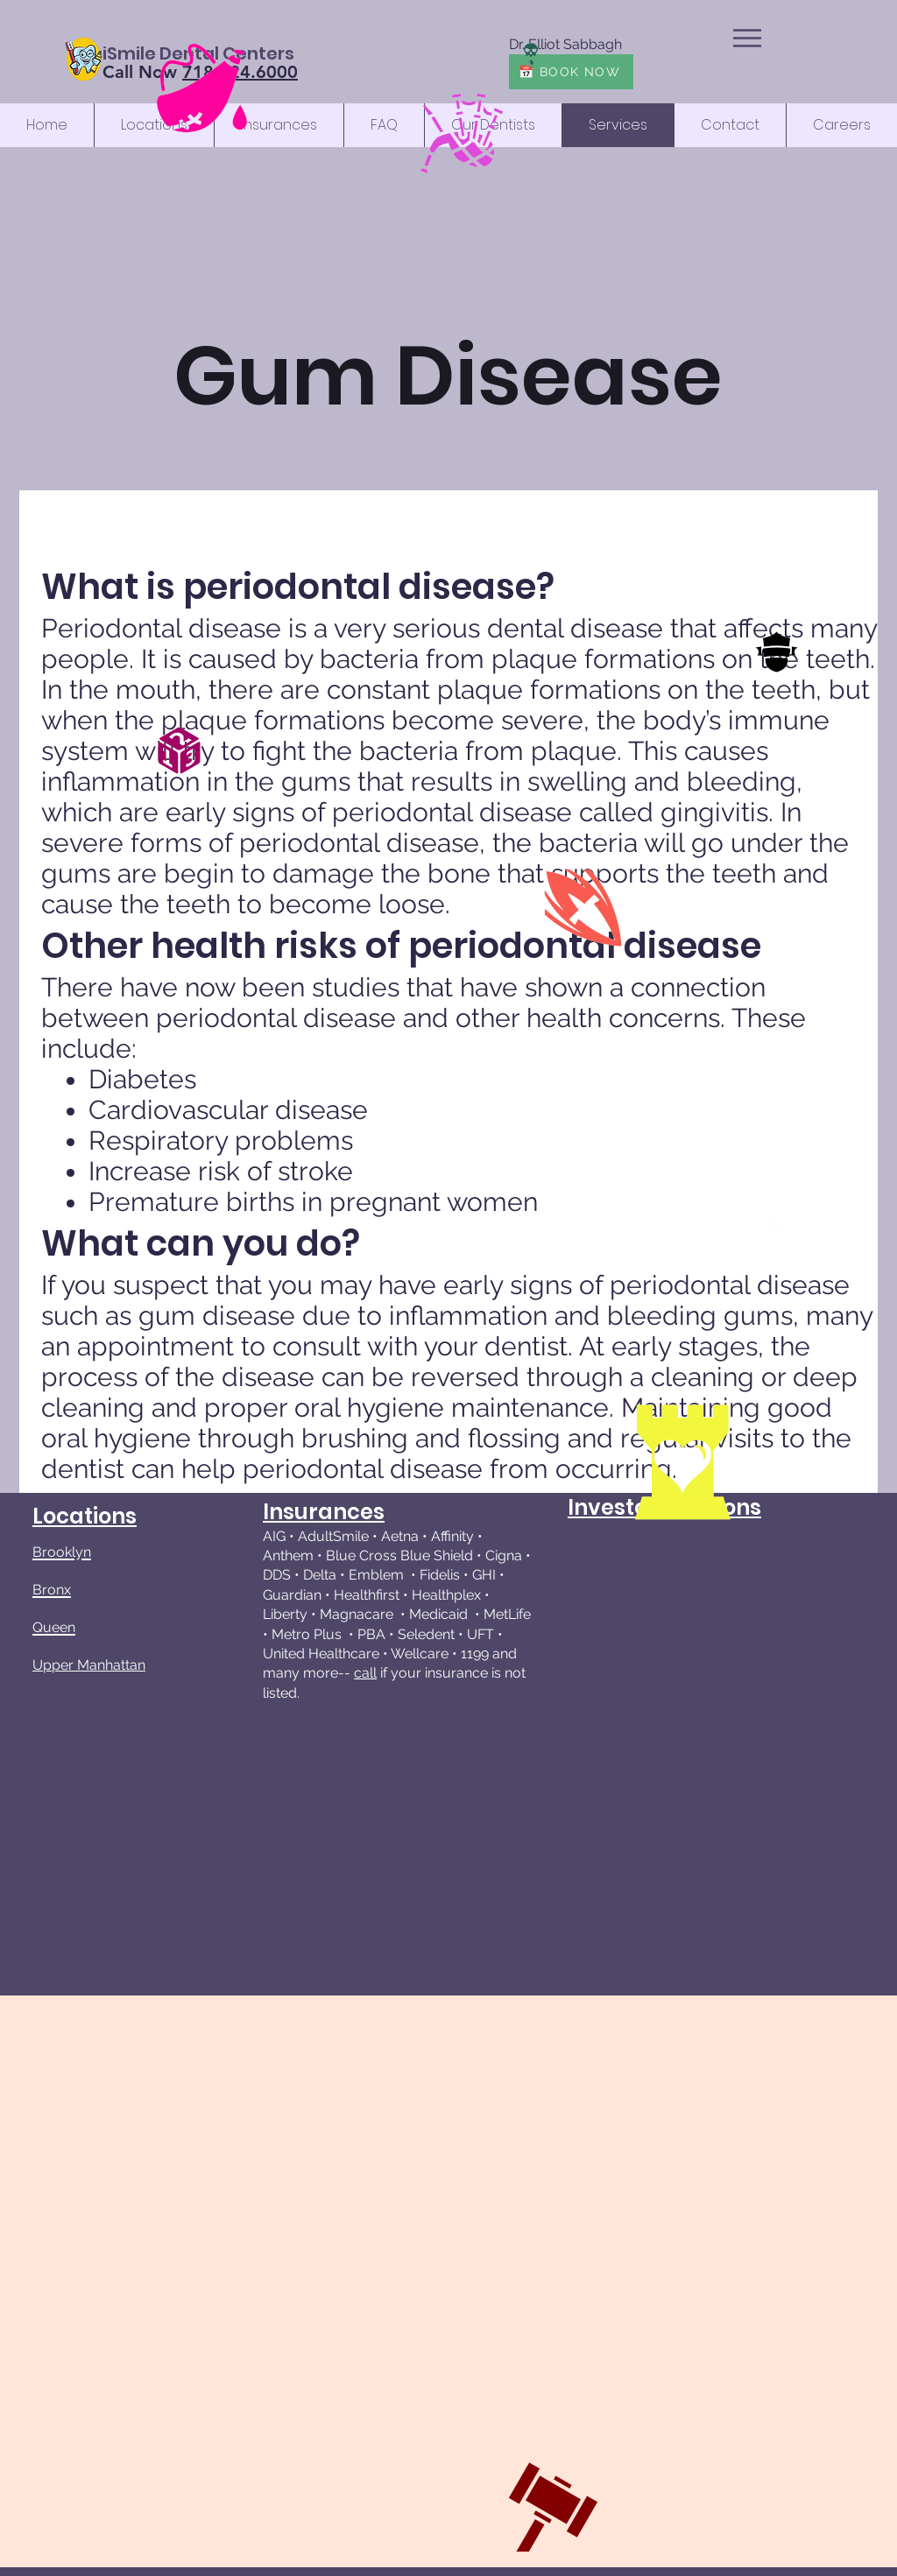  Describe the element at coordinates (461, 133) in the screenshot. I see `browse traditional or folk music instruments` at that location.